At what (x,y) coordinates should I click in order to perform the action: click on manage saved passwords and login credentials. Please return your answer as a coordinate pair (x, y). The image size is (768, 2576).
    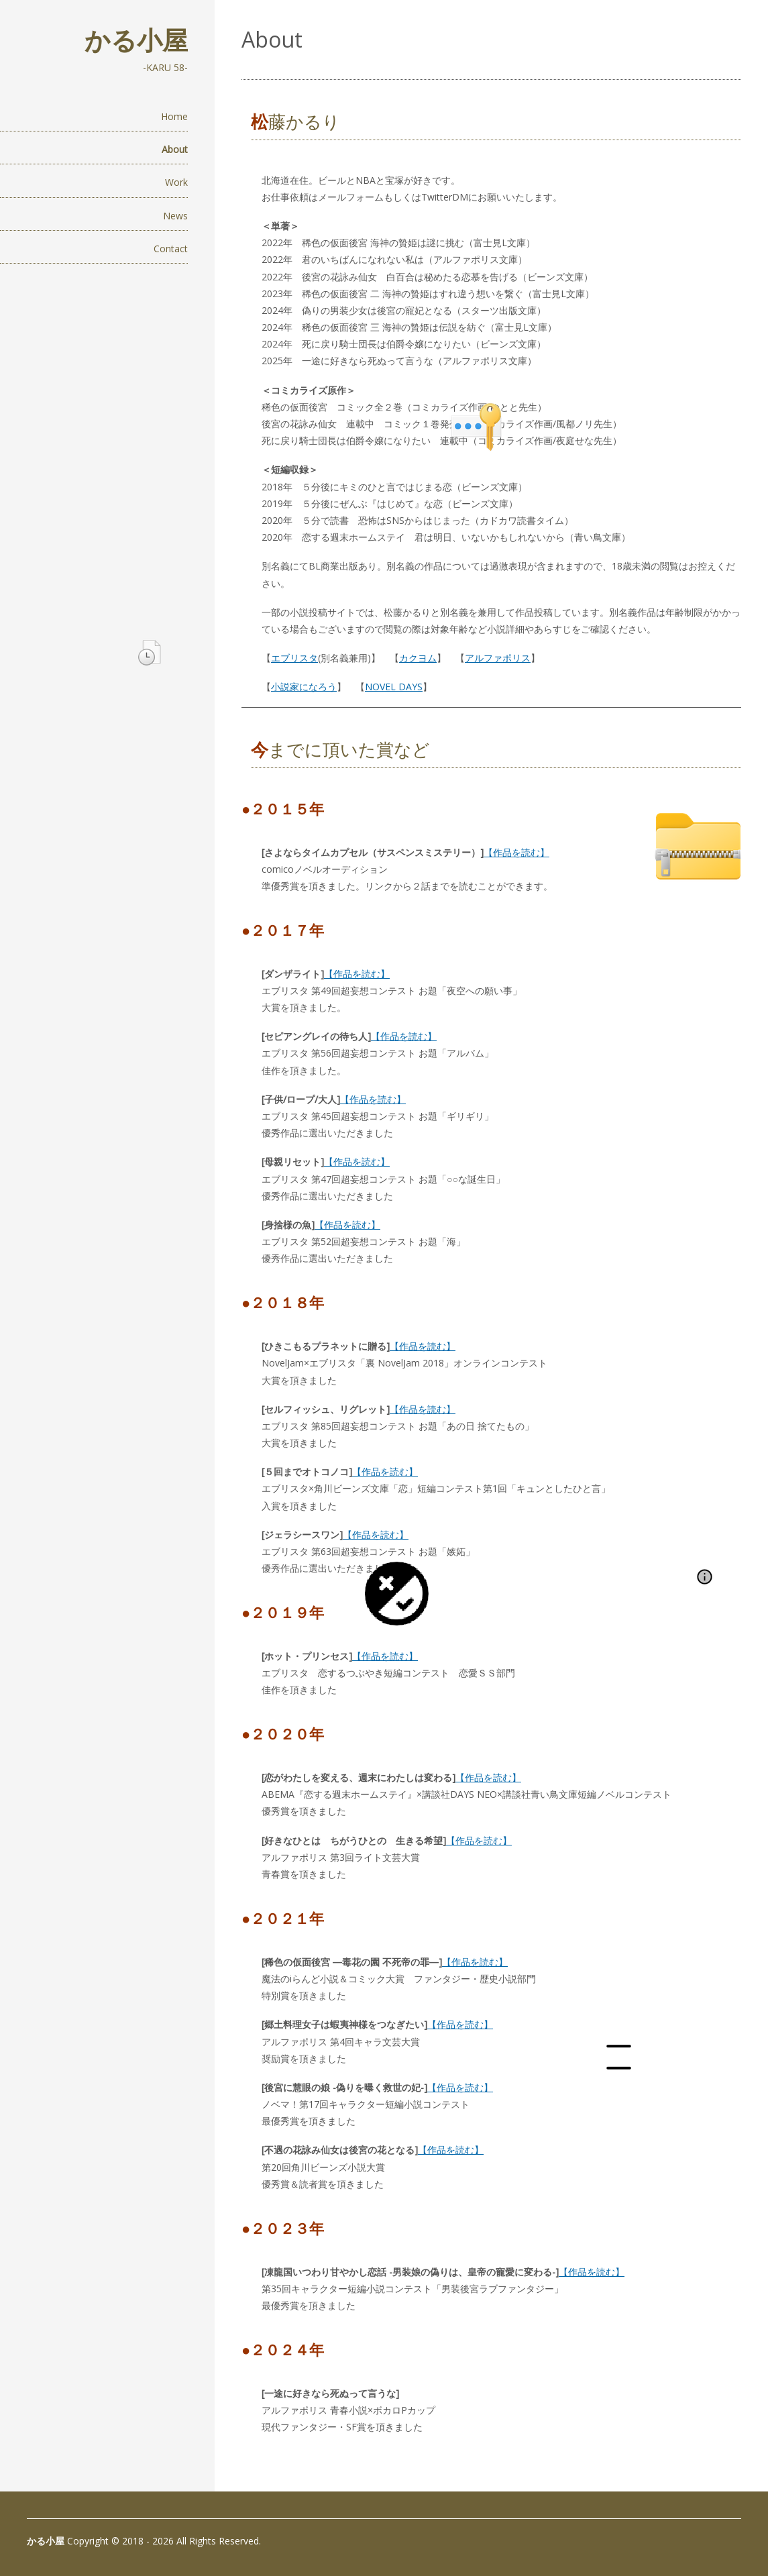
    Looking at the image, I should click on (476, 427).